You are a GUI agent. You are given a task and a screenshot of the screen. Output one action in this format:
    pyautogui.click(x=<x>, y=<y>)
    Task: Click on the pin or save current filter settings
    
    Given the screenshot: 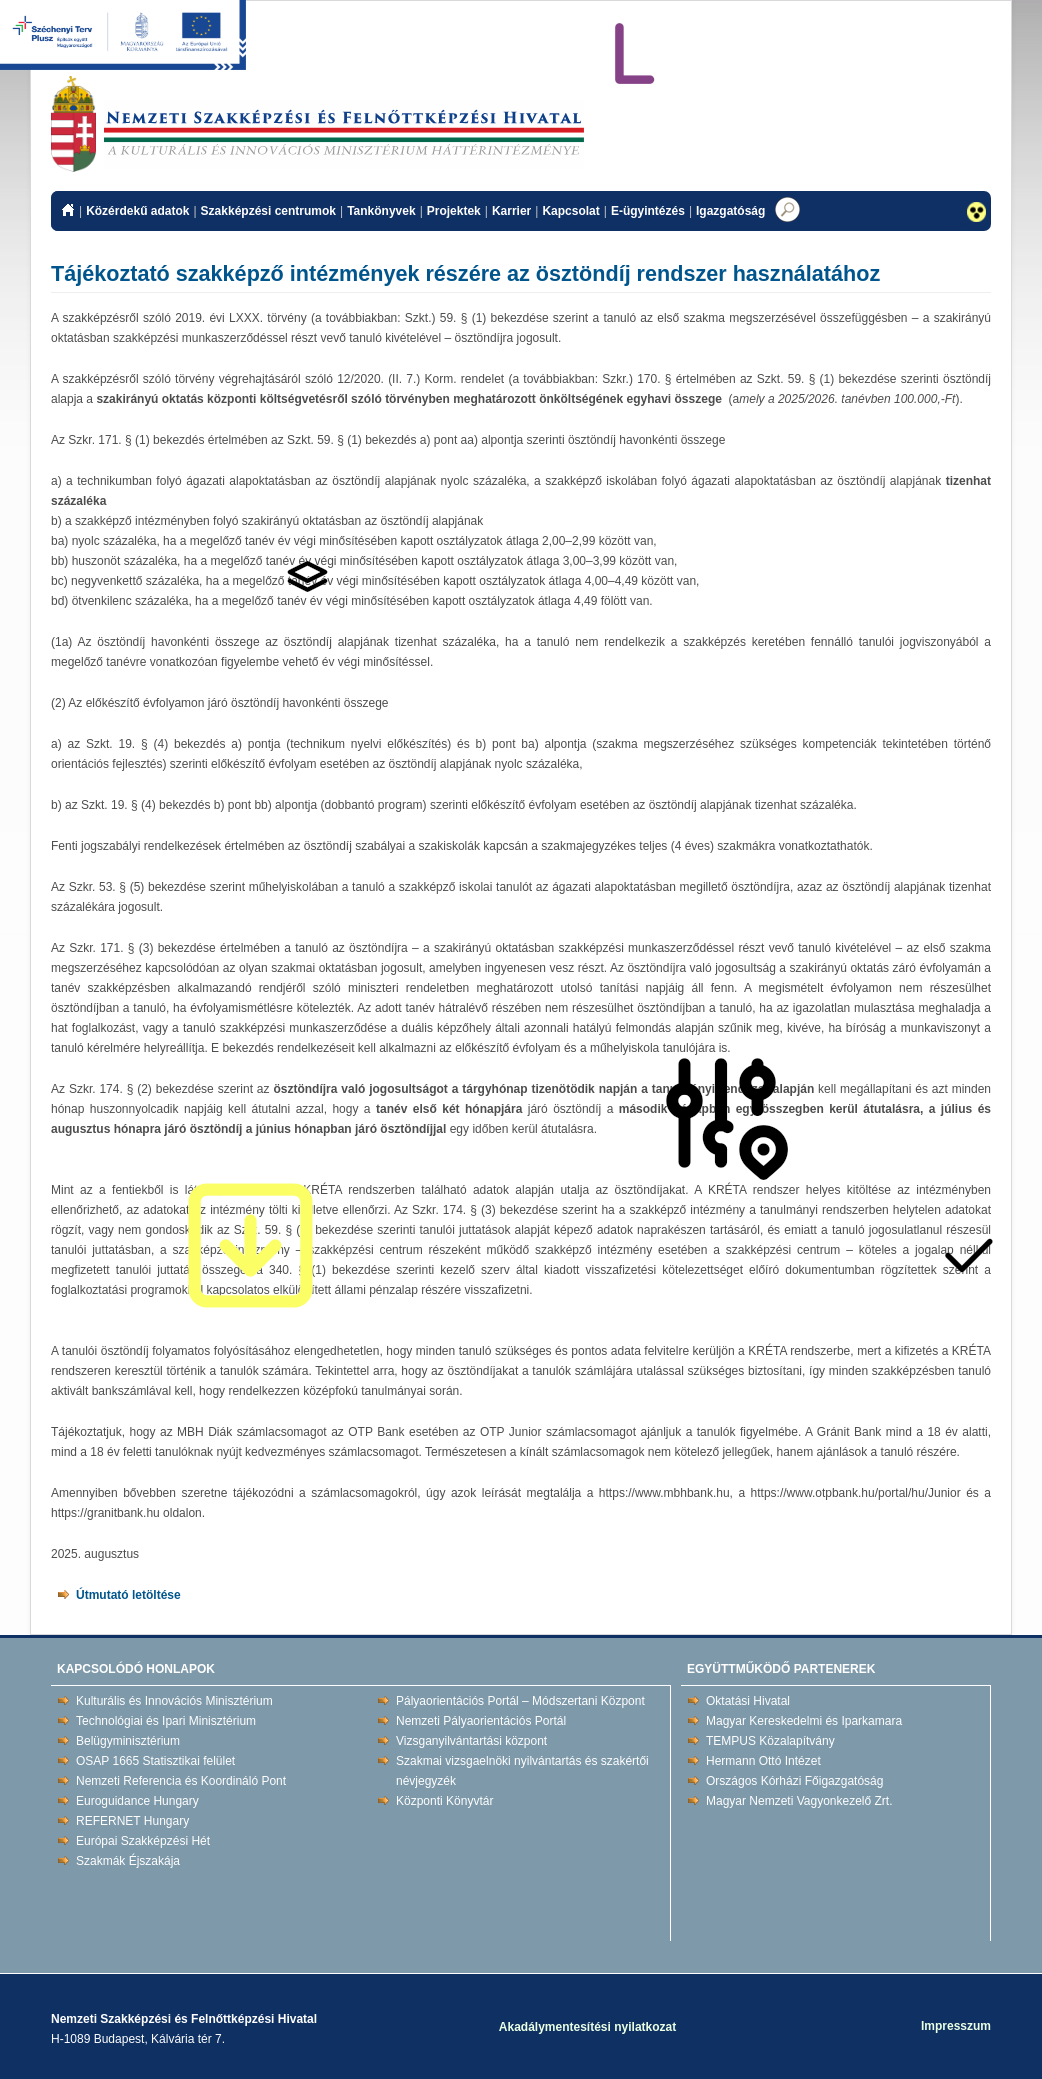 What is the action you would take?
    pyautogui.click(x=721, y=1113)
    